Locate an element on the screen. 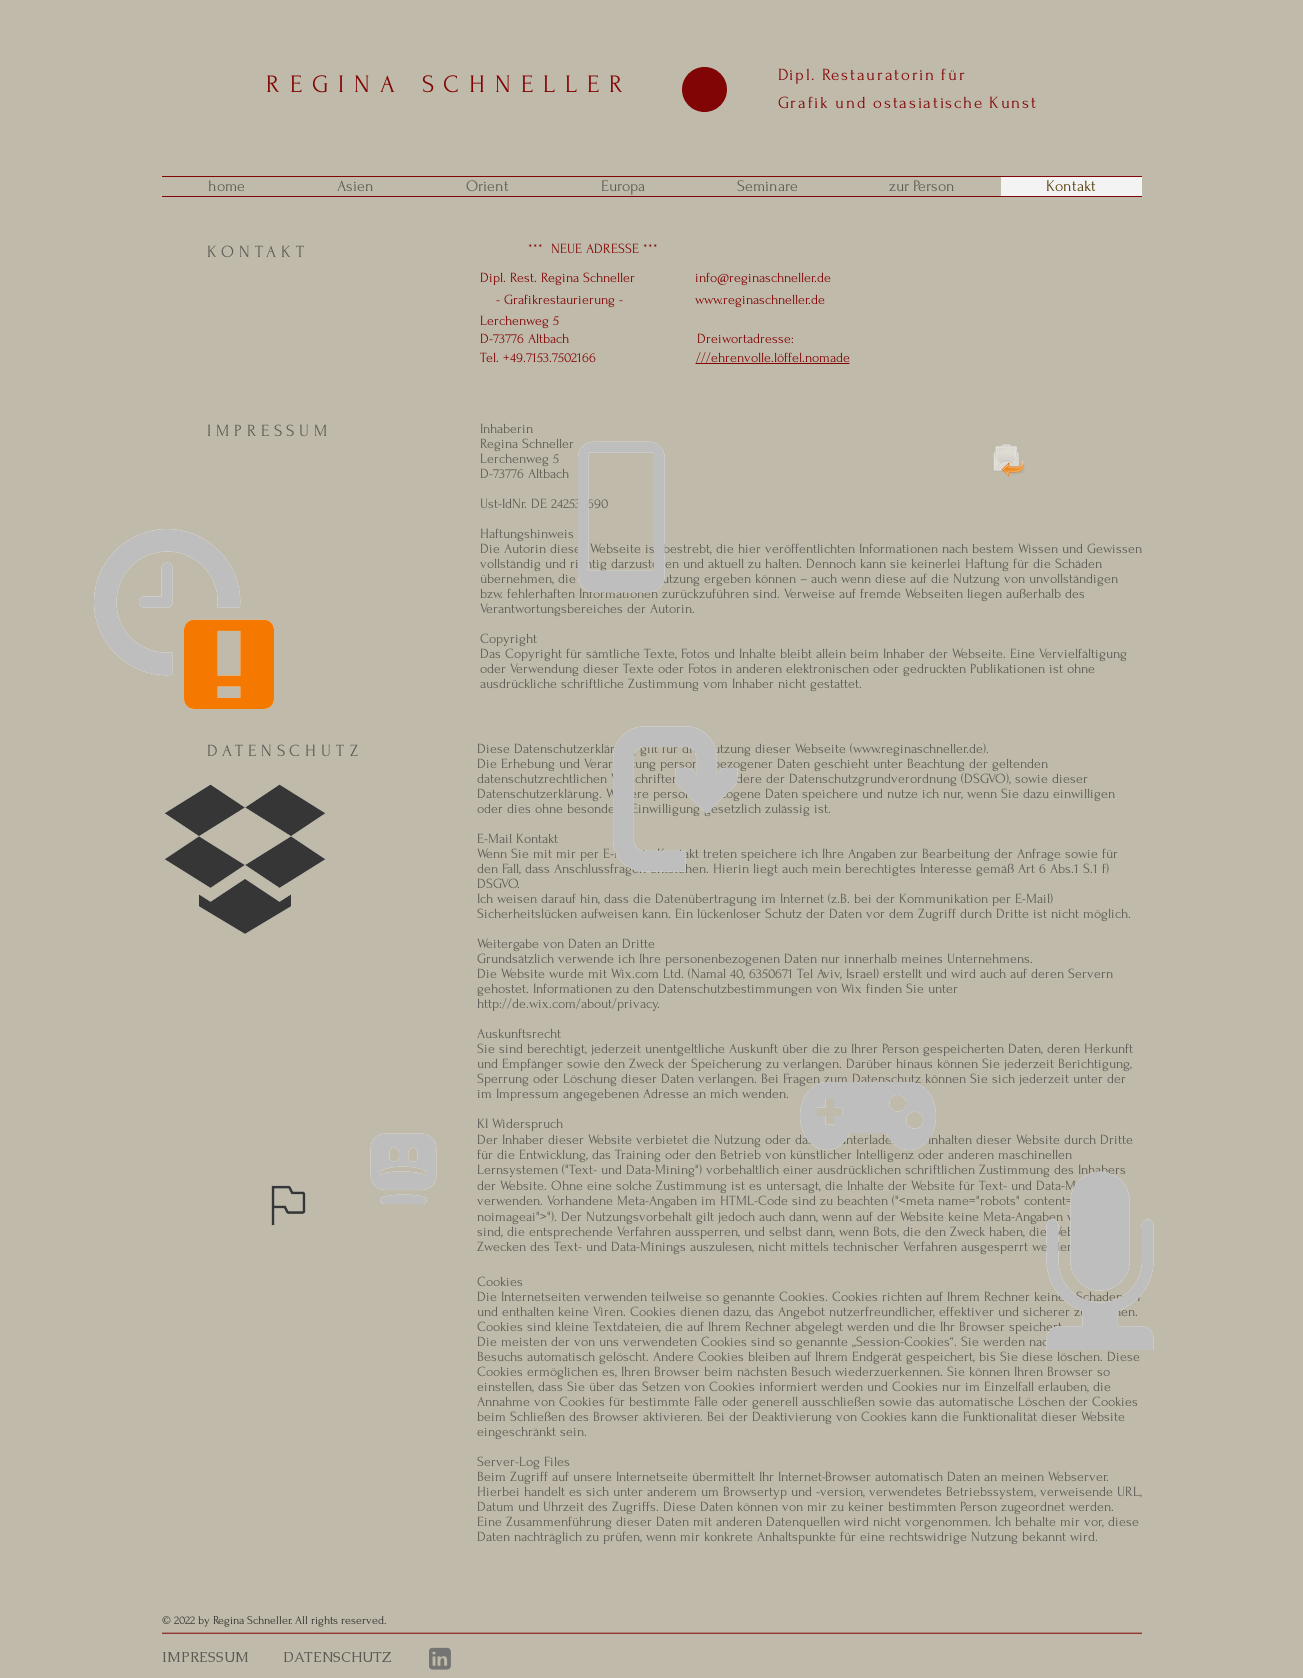 This screenshot has height=1678, width=1303. indicates an upcoming appointment or event is located at coordinates (184, 619).